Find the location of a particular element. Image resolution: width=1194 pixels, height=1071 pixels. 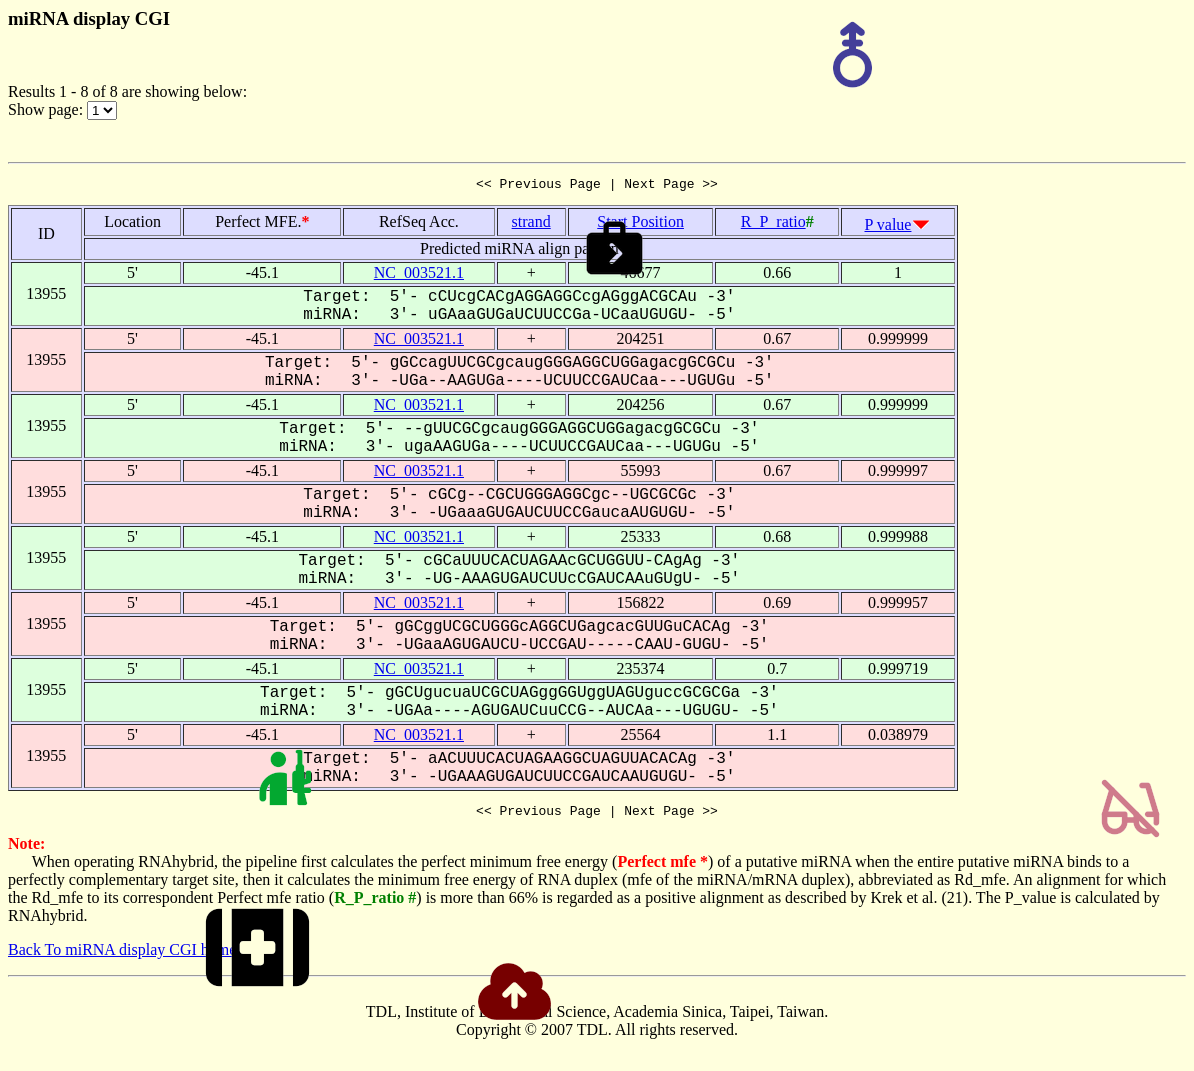

disable reading mode is located at coordinates (1130, 808).